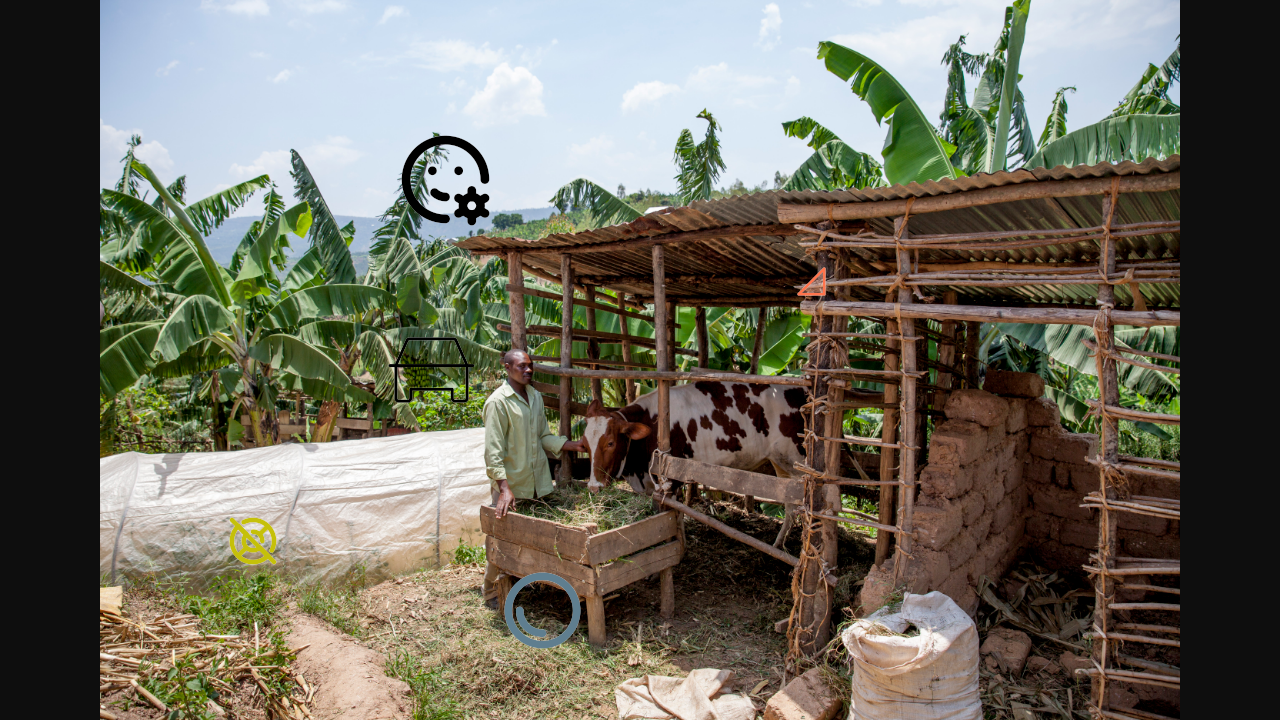 Image resolution: width=1280 pixels, height=720 pixels. Describe the element at coordinates (253, 541) in the screenshot. I see `help or support is unavailable` at that location.